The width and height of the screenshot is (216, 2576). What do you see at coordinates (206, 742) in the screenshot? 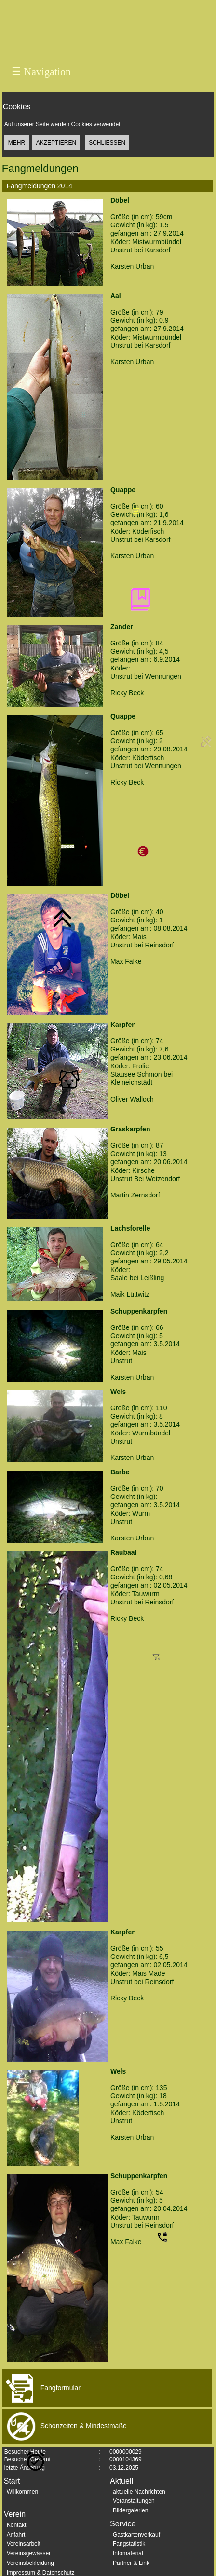
I see `editing is disabled` at bounding box center [206, 742].